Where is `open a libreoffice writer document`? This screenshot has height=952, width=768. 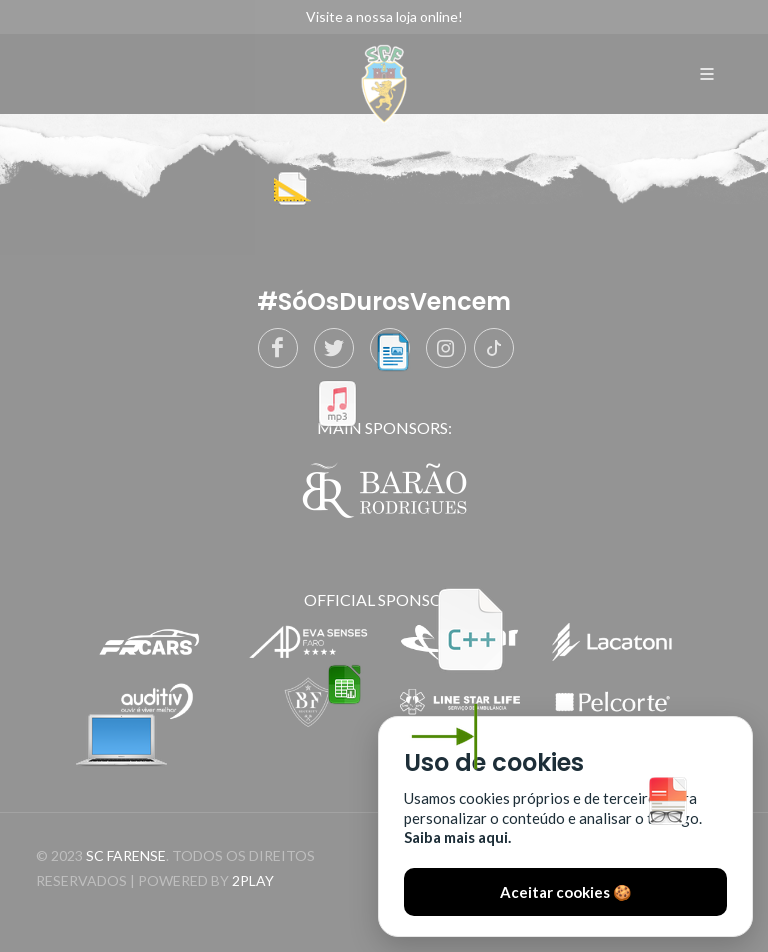 open a libreoffice writer document is located at coordinates (393, 352).